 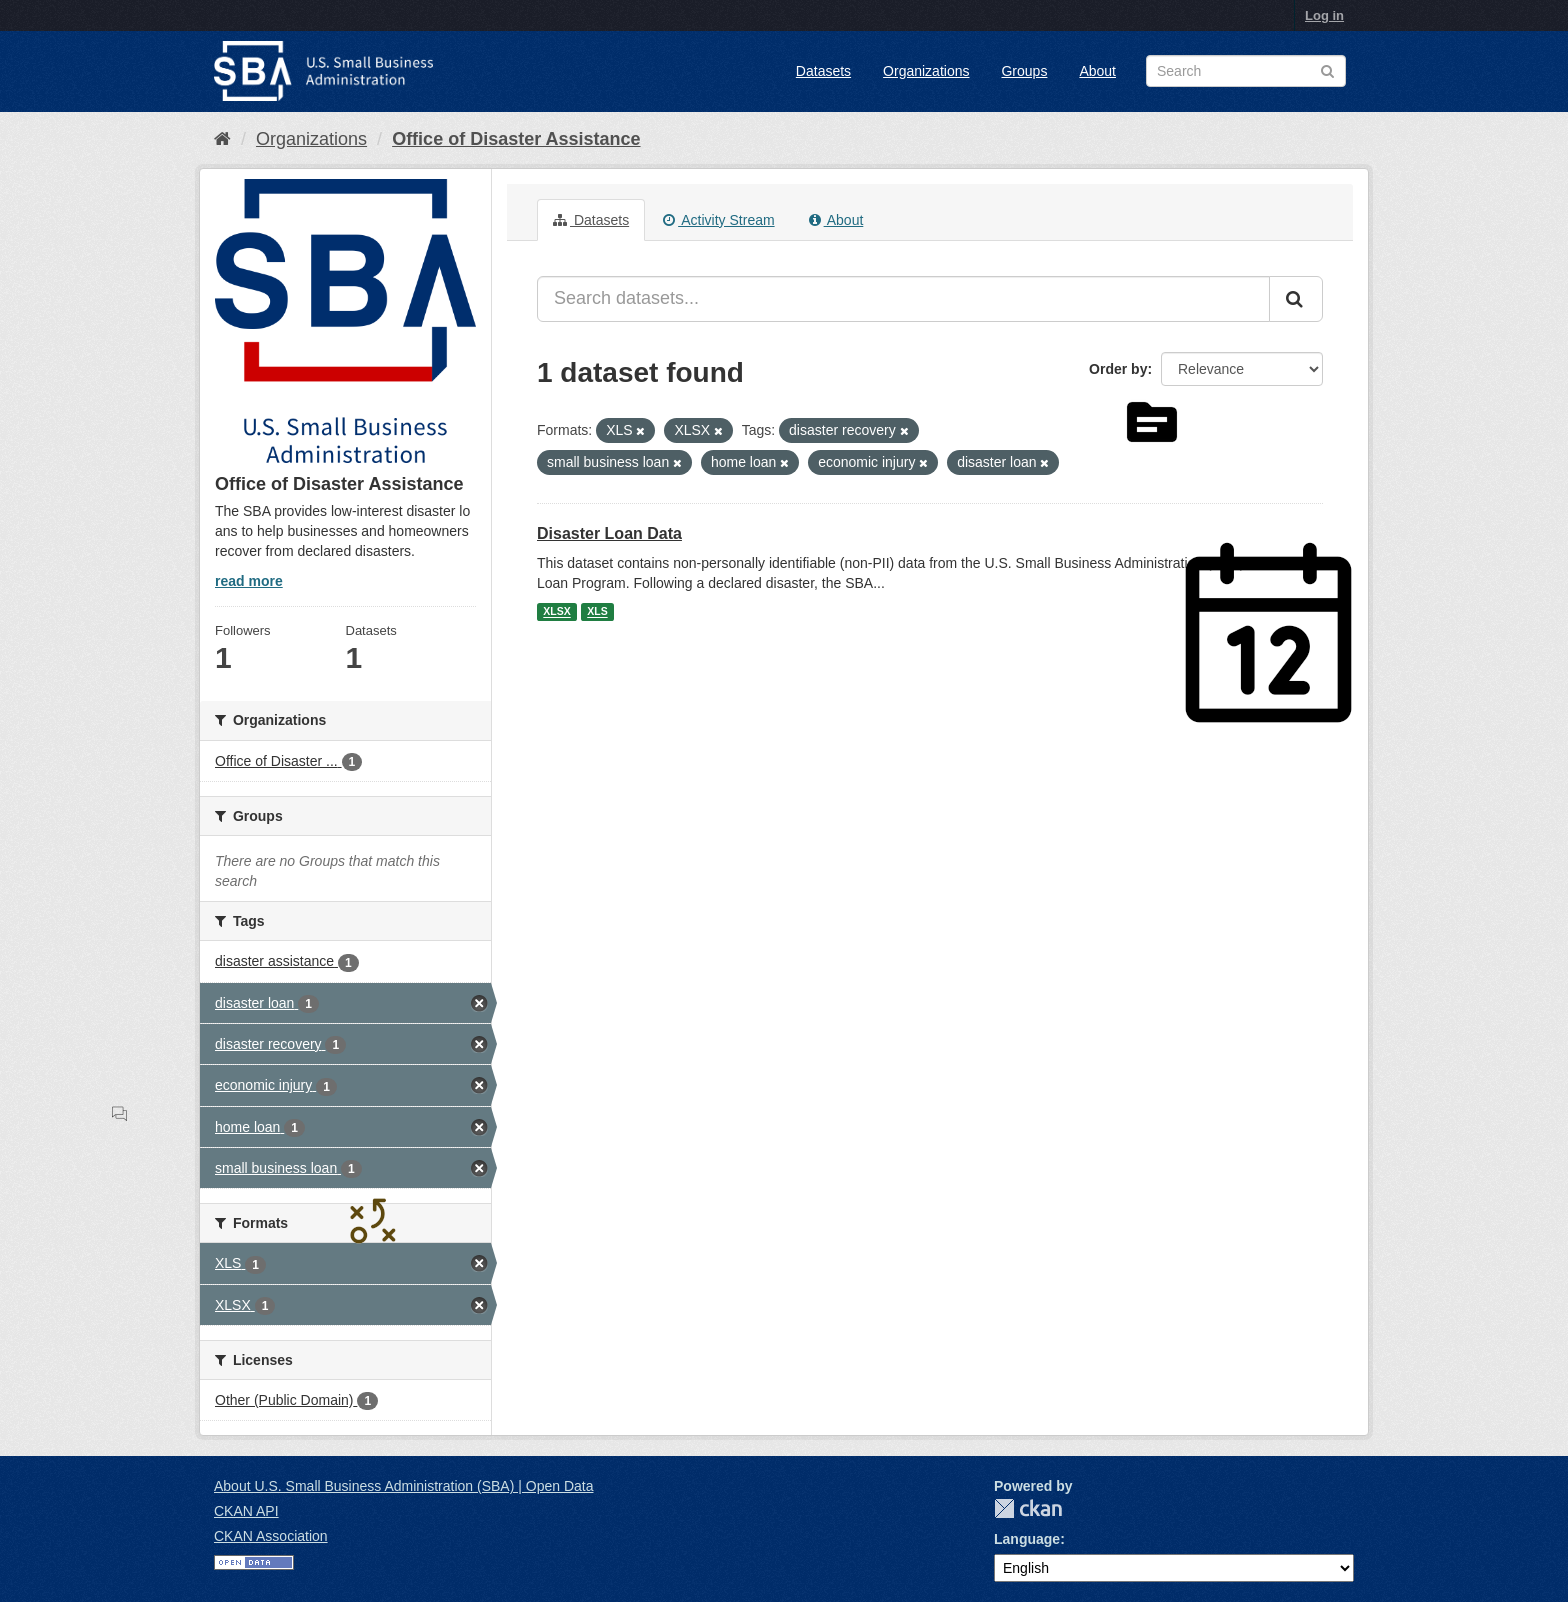 I want to click on open your conversations, so click(x=119, y=1113).